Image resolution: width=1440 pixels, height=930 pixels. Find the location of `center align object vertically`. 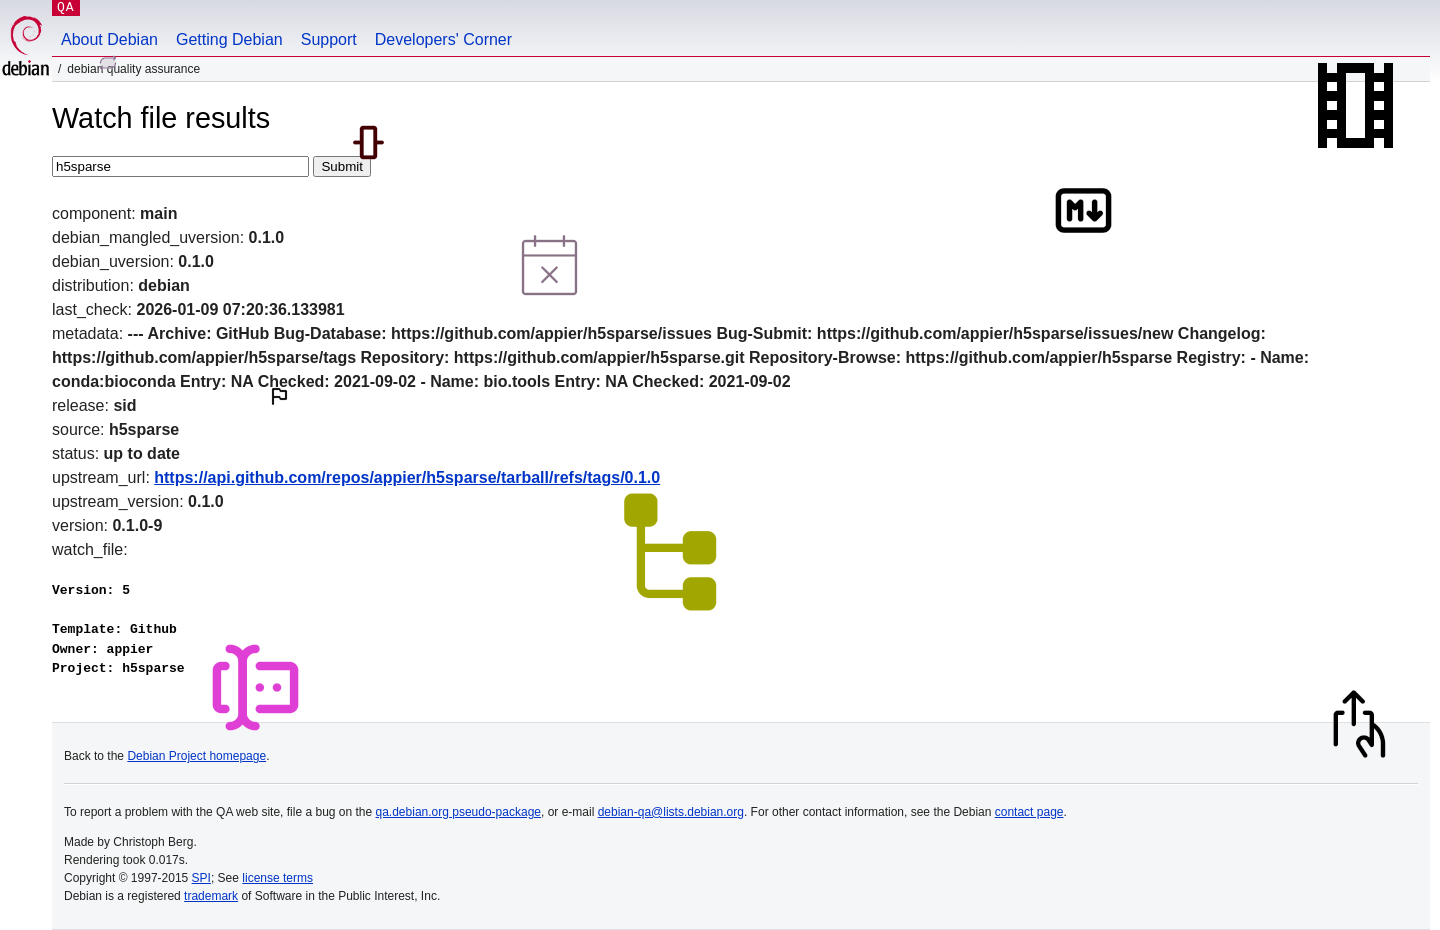

center align object vertically is located at coordinates (368, 142).